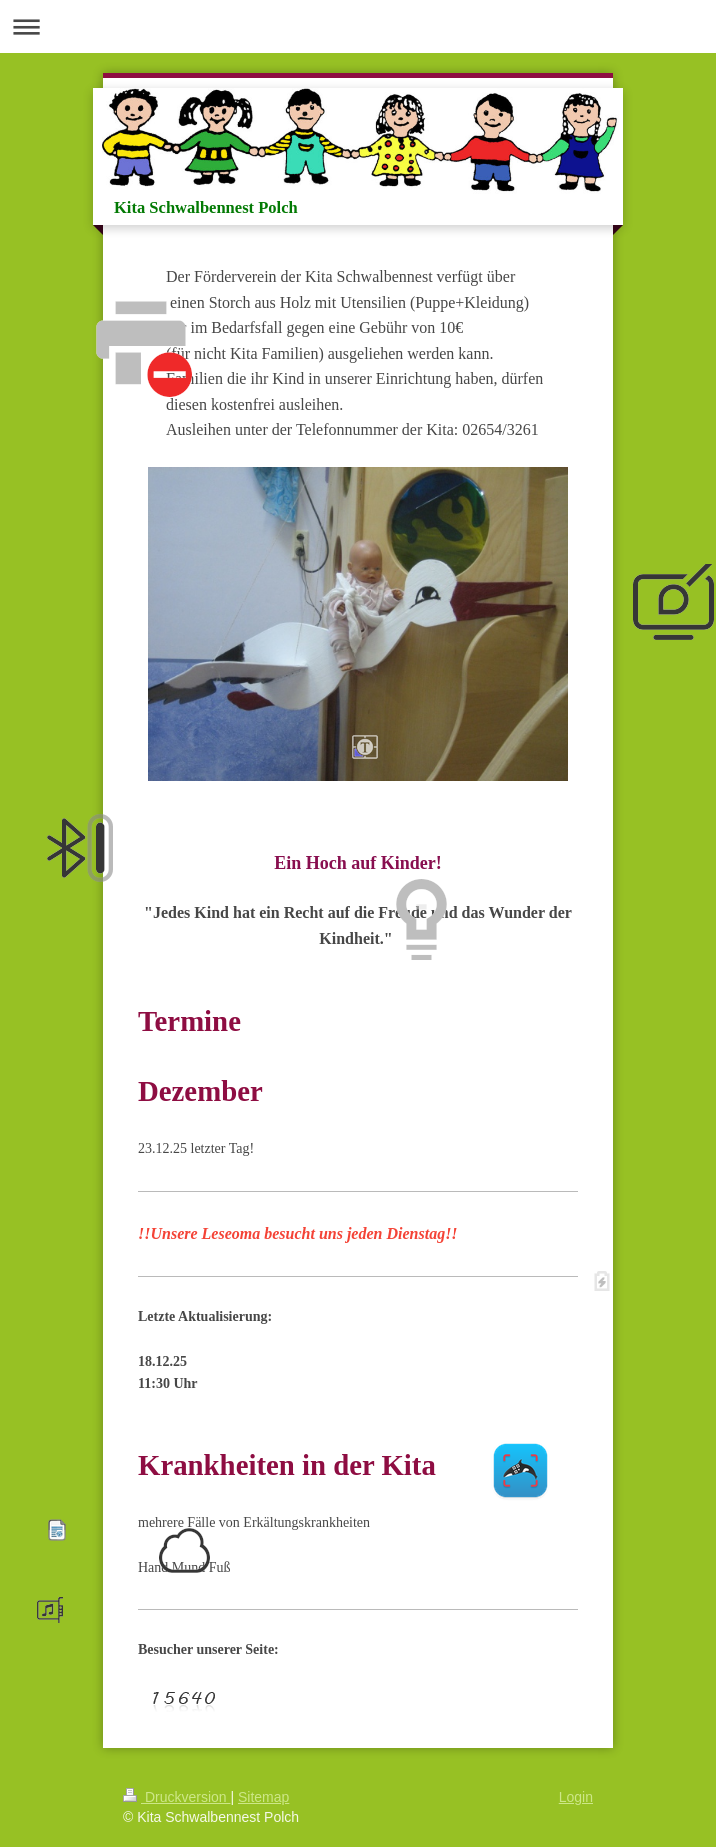  Describe the element at coordinates (602, 1281) in the screenshot. I see `indicates device is connected to power` at that location.